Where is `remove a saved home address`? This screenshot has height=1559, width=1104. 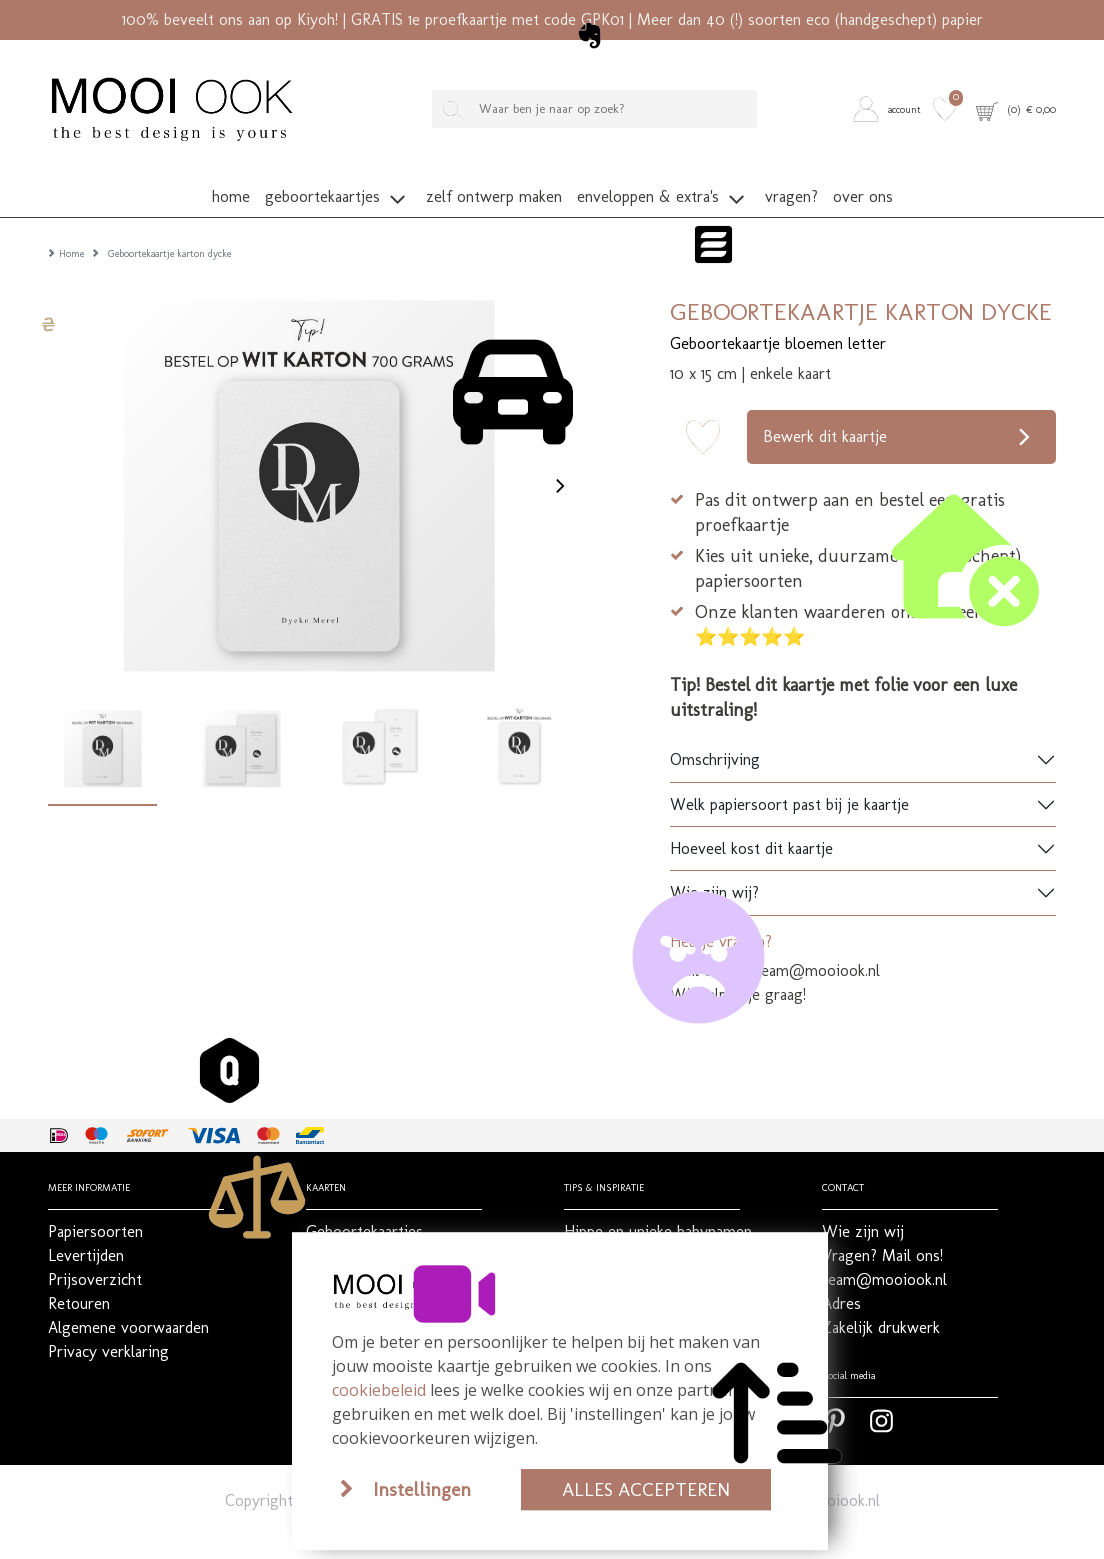 remove a saved home address is located at coordinates (961, 556).